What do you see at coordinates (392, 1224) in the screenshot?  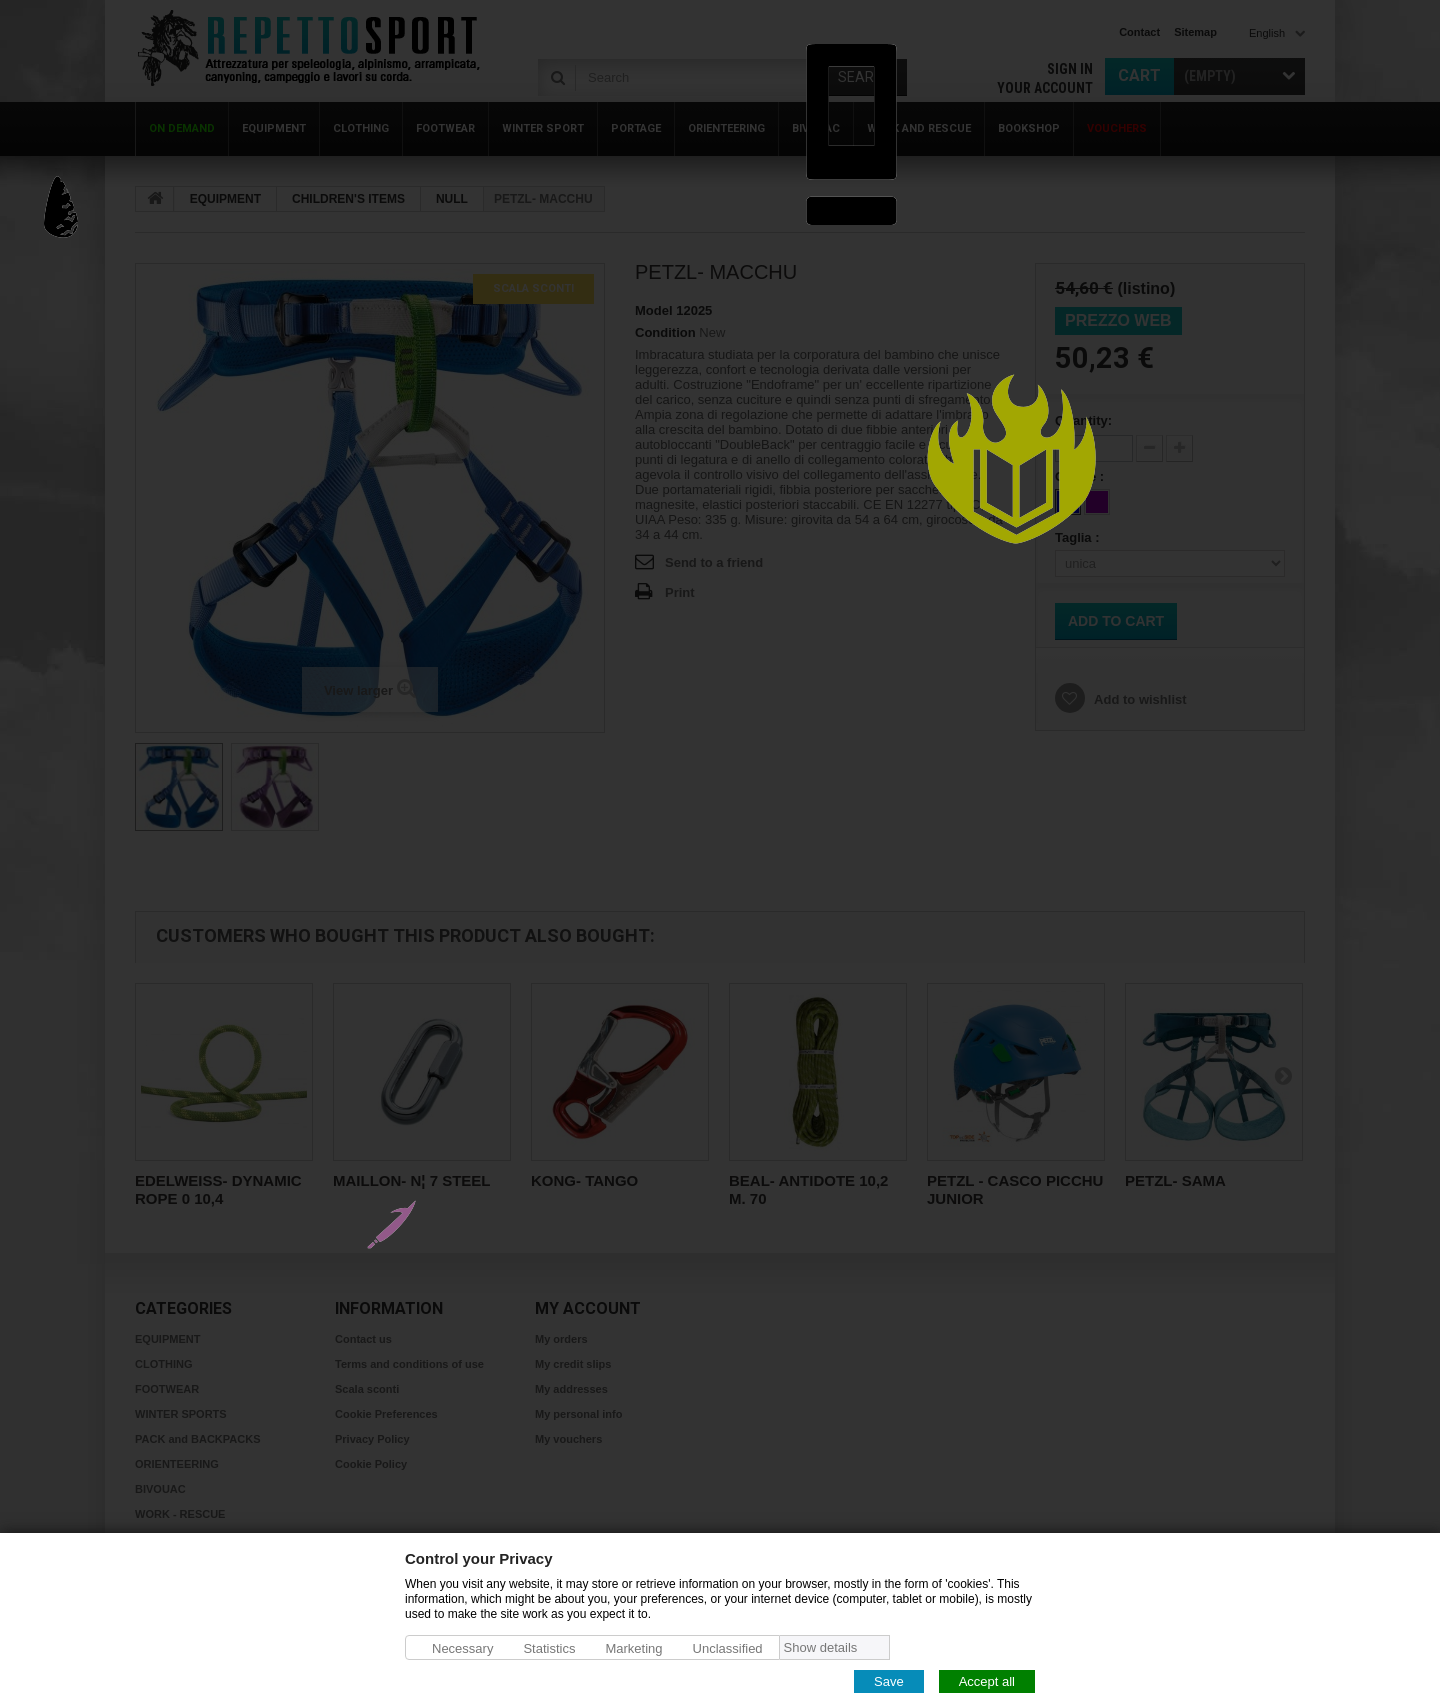 I see `select glaive weapon in game inventory` at bounding box center [392, 1224].